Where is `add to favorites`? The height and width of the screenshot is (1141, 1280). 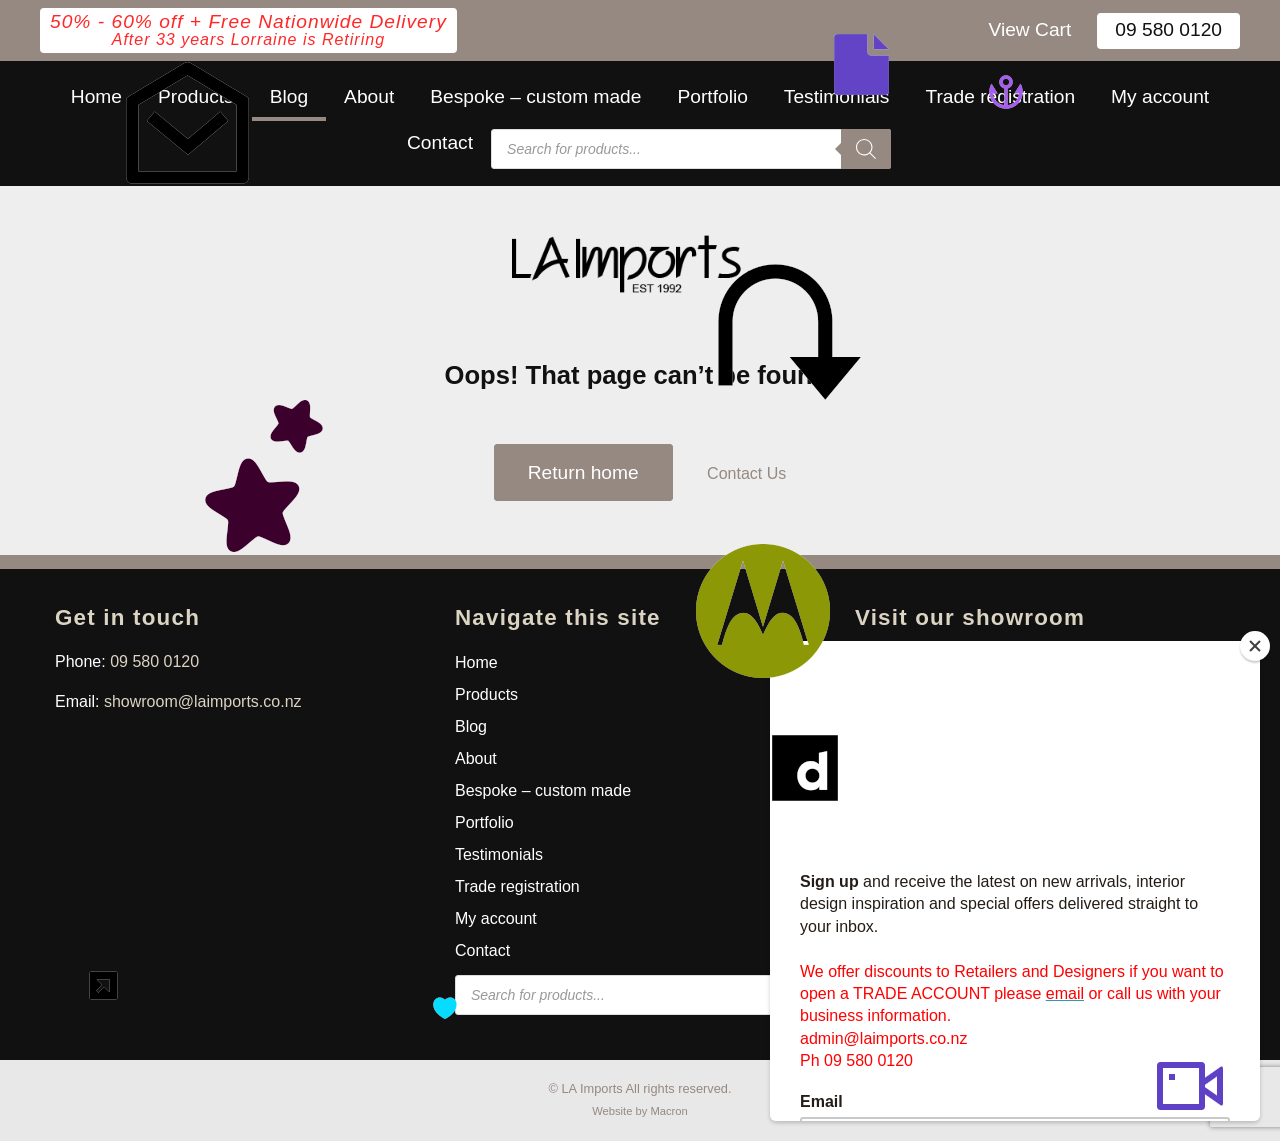
add to favorites is located at coordinates (445, 1008).